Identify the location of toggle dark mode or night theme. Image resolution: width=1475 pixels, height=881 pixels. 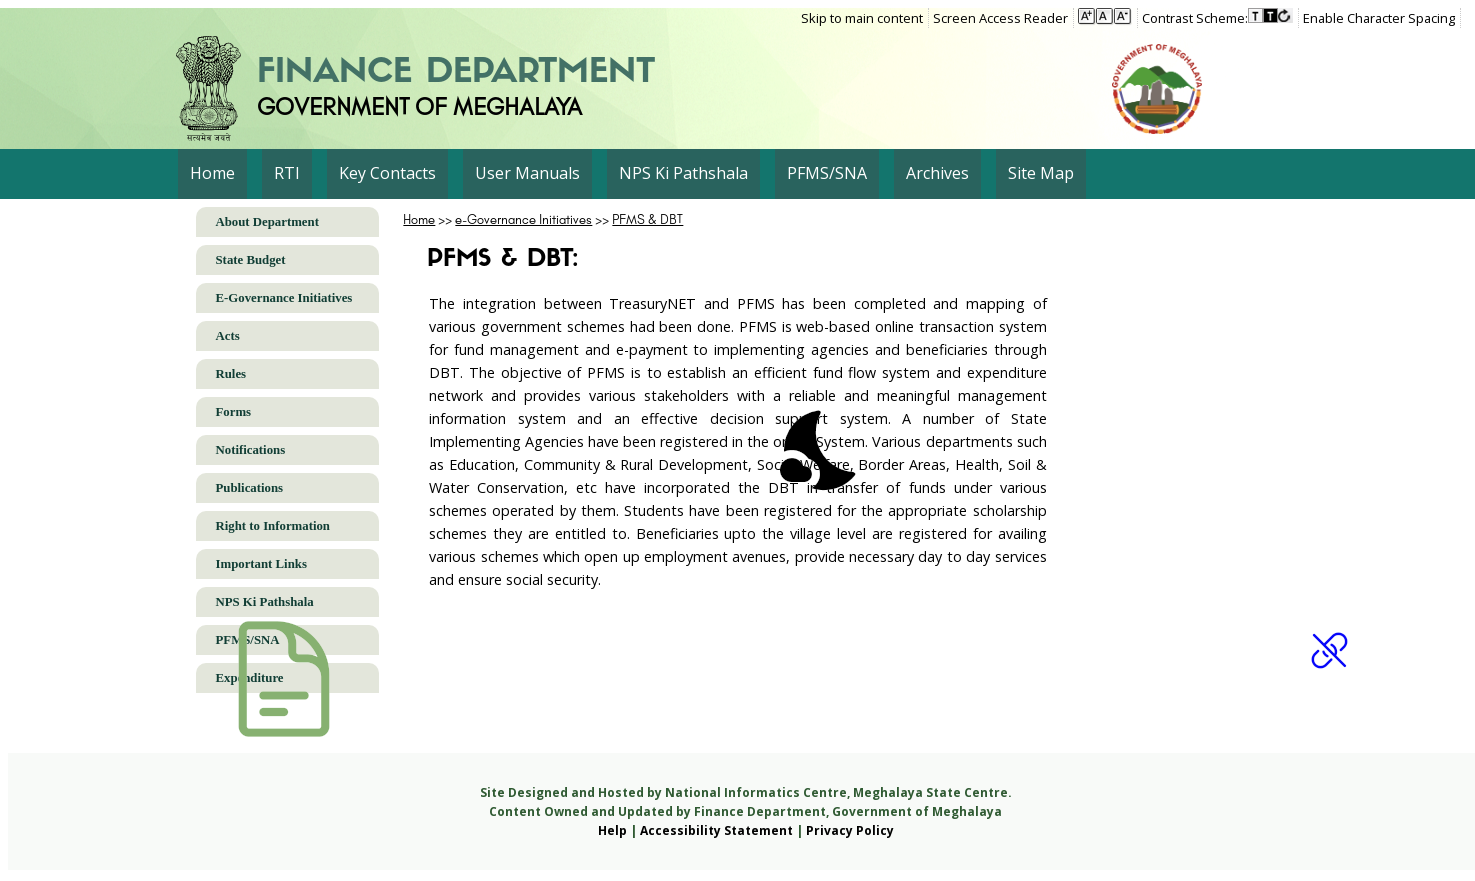
(824, 450).